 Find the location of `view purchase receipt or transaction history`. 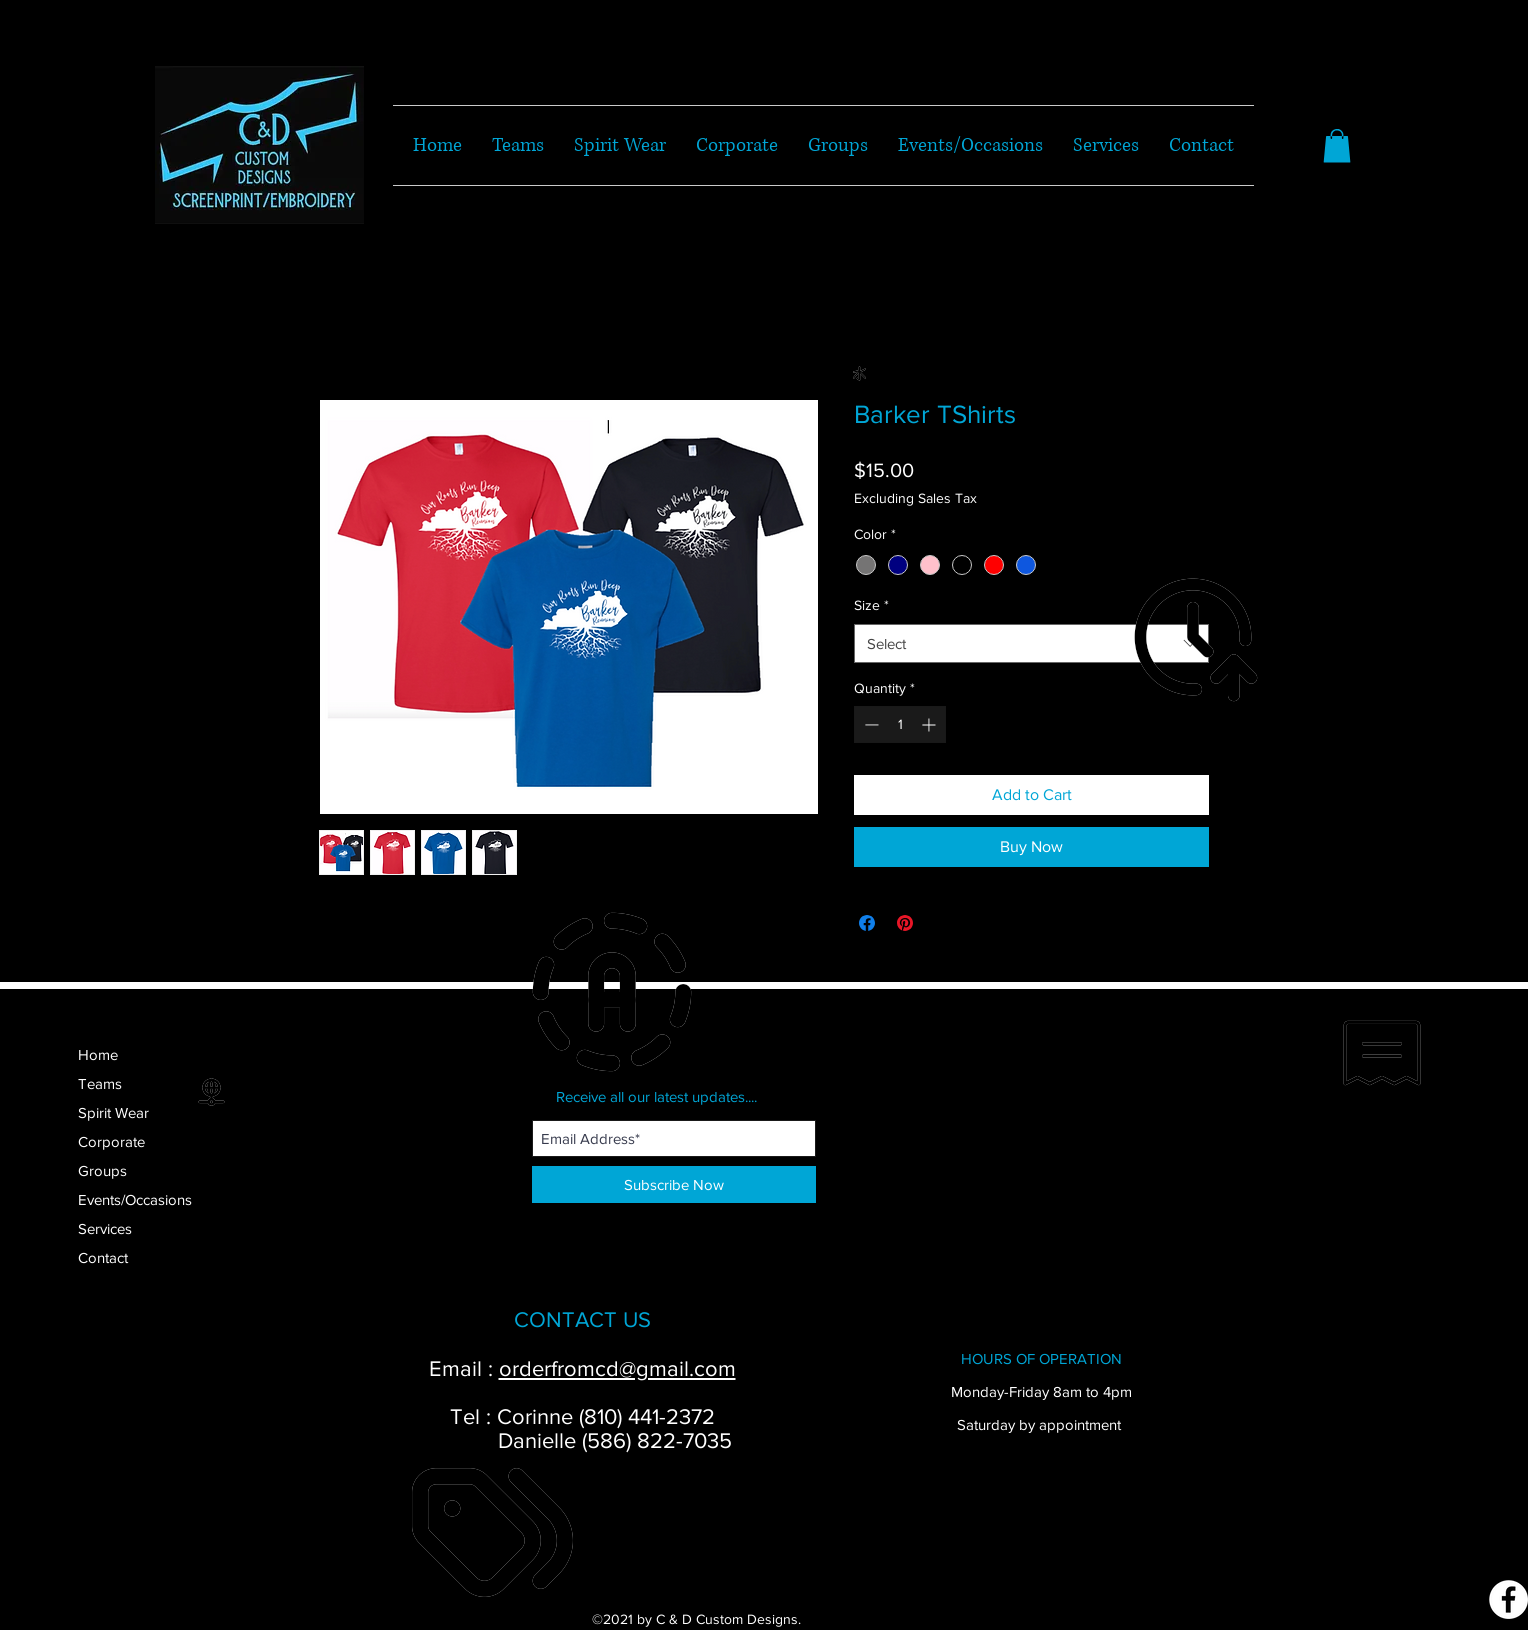

view purchase receipt or transaction history is located at coordinates (1382, 1053).